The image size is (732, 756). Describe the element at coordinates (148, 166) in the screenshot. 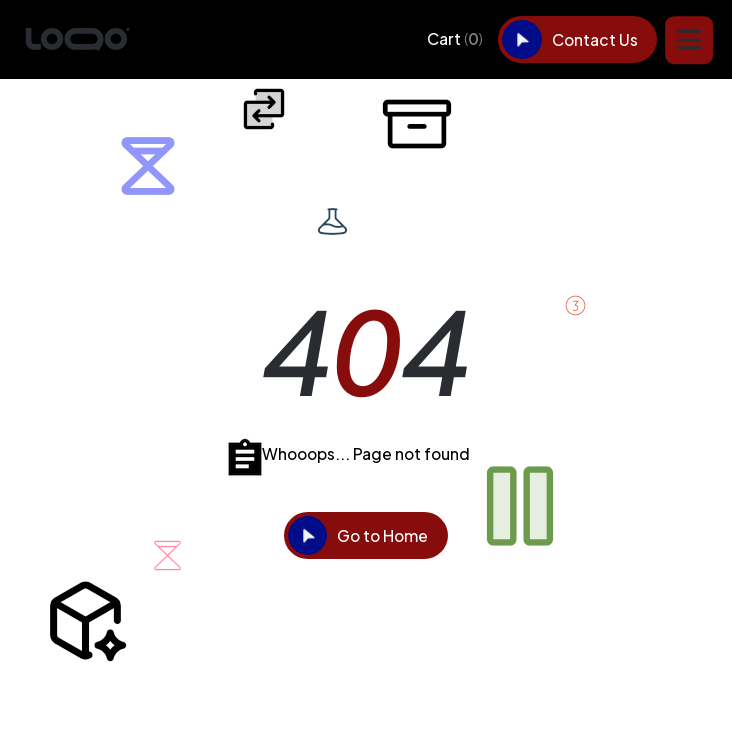

I see `indicates high time remaining or early stage of a process` at that location.